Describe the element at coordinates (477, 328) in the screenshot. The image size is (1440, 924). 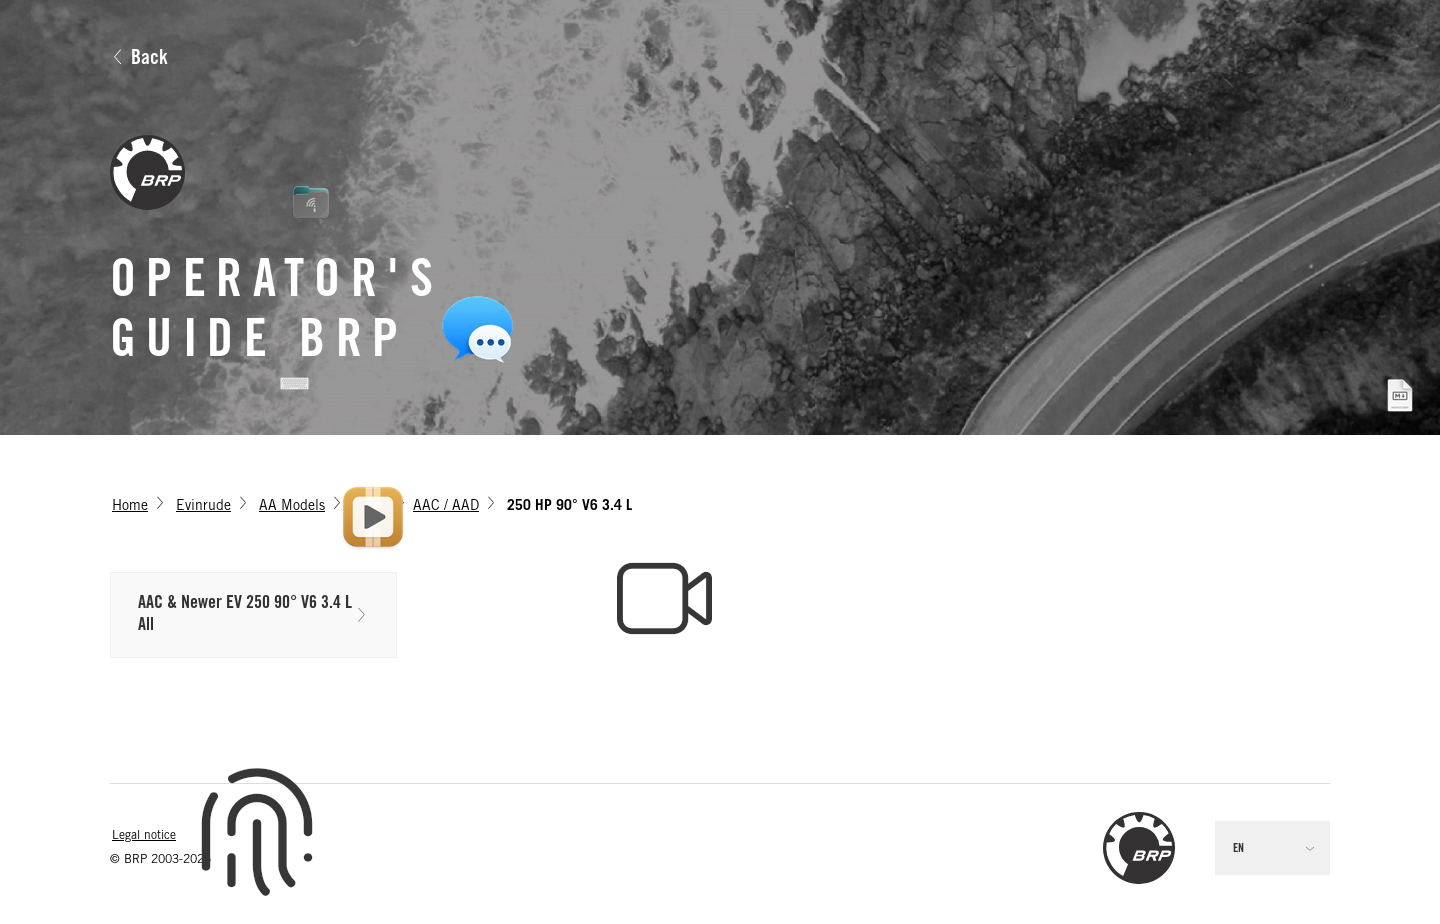
I see `open messages or chat application` at that location.